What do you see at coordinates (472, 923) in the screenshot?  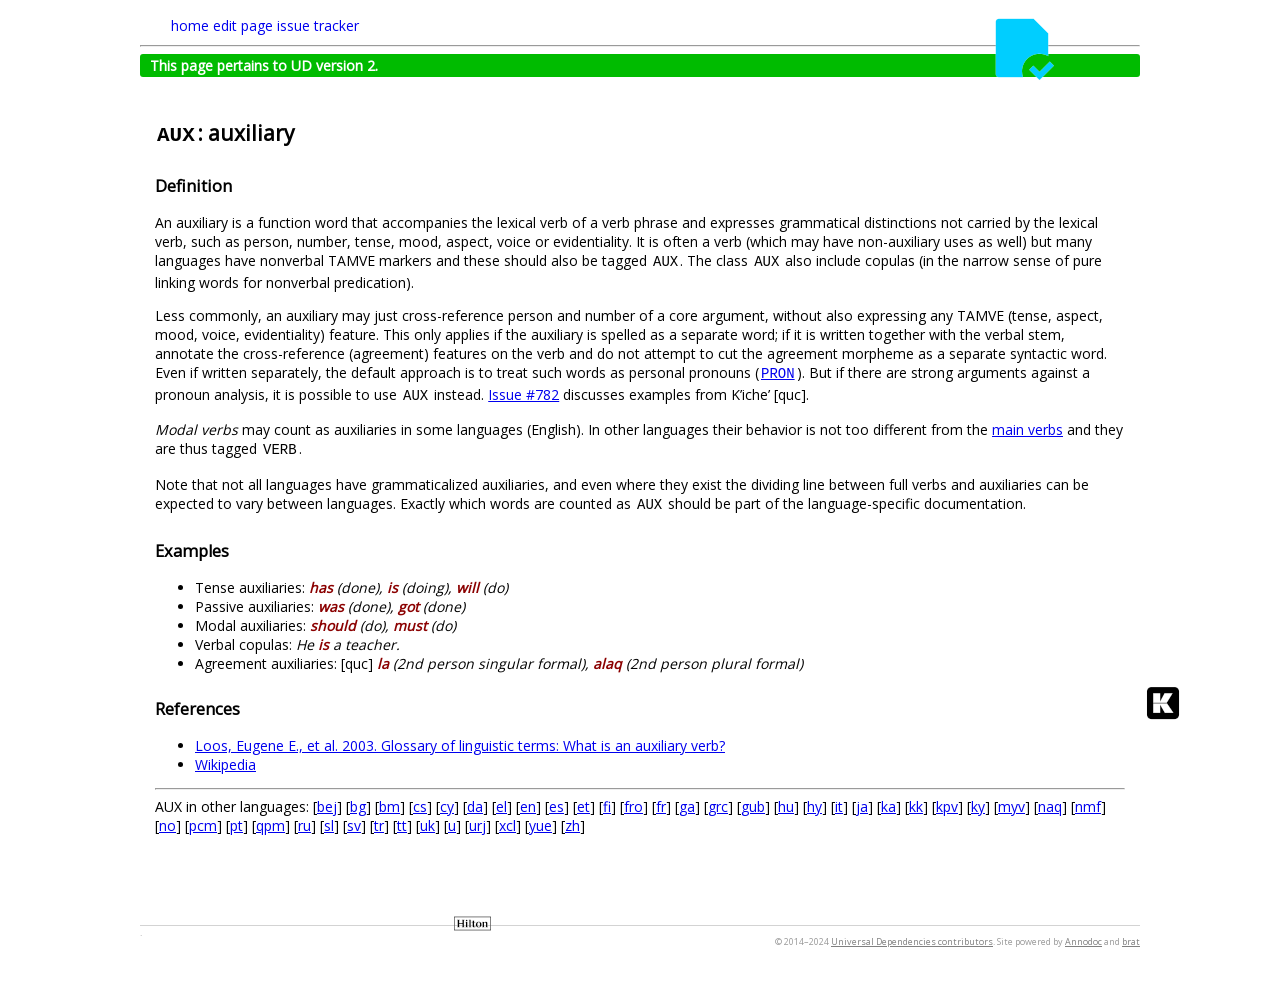 I see `access the Hilton hotels app or website` at bounding box center [472, 923].